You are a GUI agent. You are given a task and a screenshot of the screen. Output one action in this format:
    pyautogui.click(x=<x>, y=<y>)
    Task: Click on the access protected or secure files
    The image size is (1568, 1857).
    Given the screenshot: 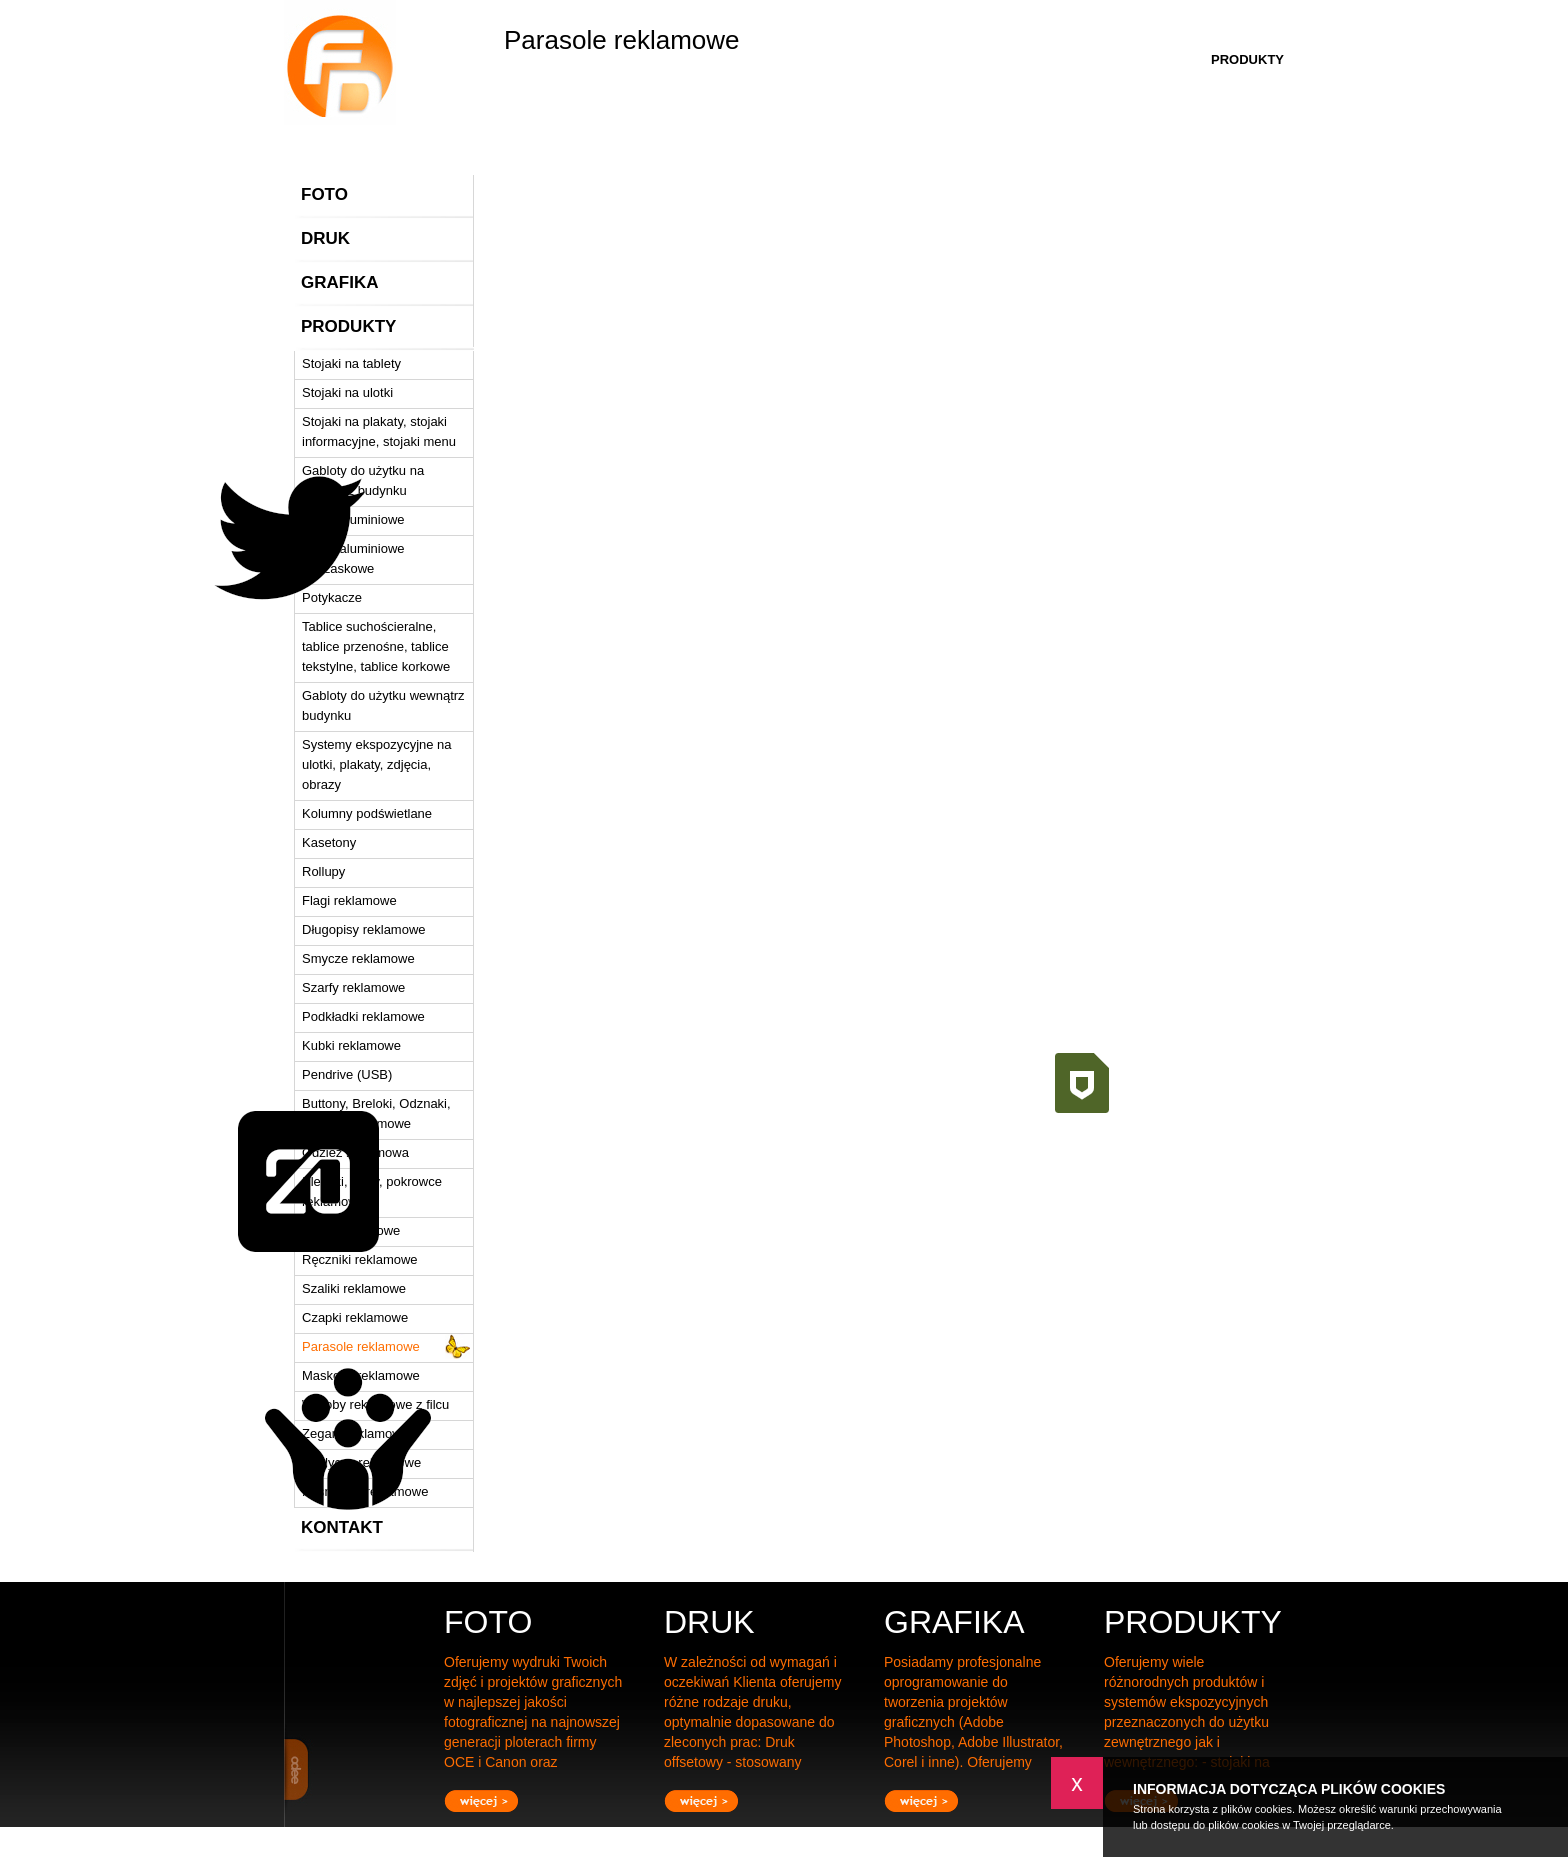 What is the action you would take?
    pyautogui.click(x=1082, y=1083)
    